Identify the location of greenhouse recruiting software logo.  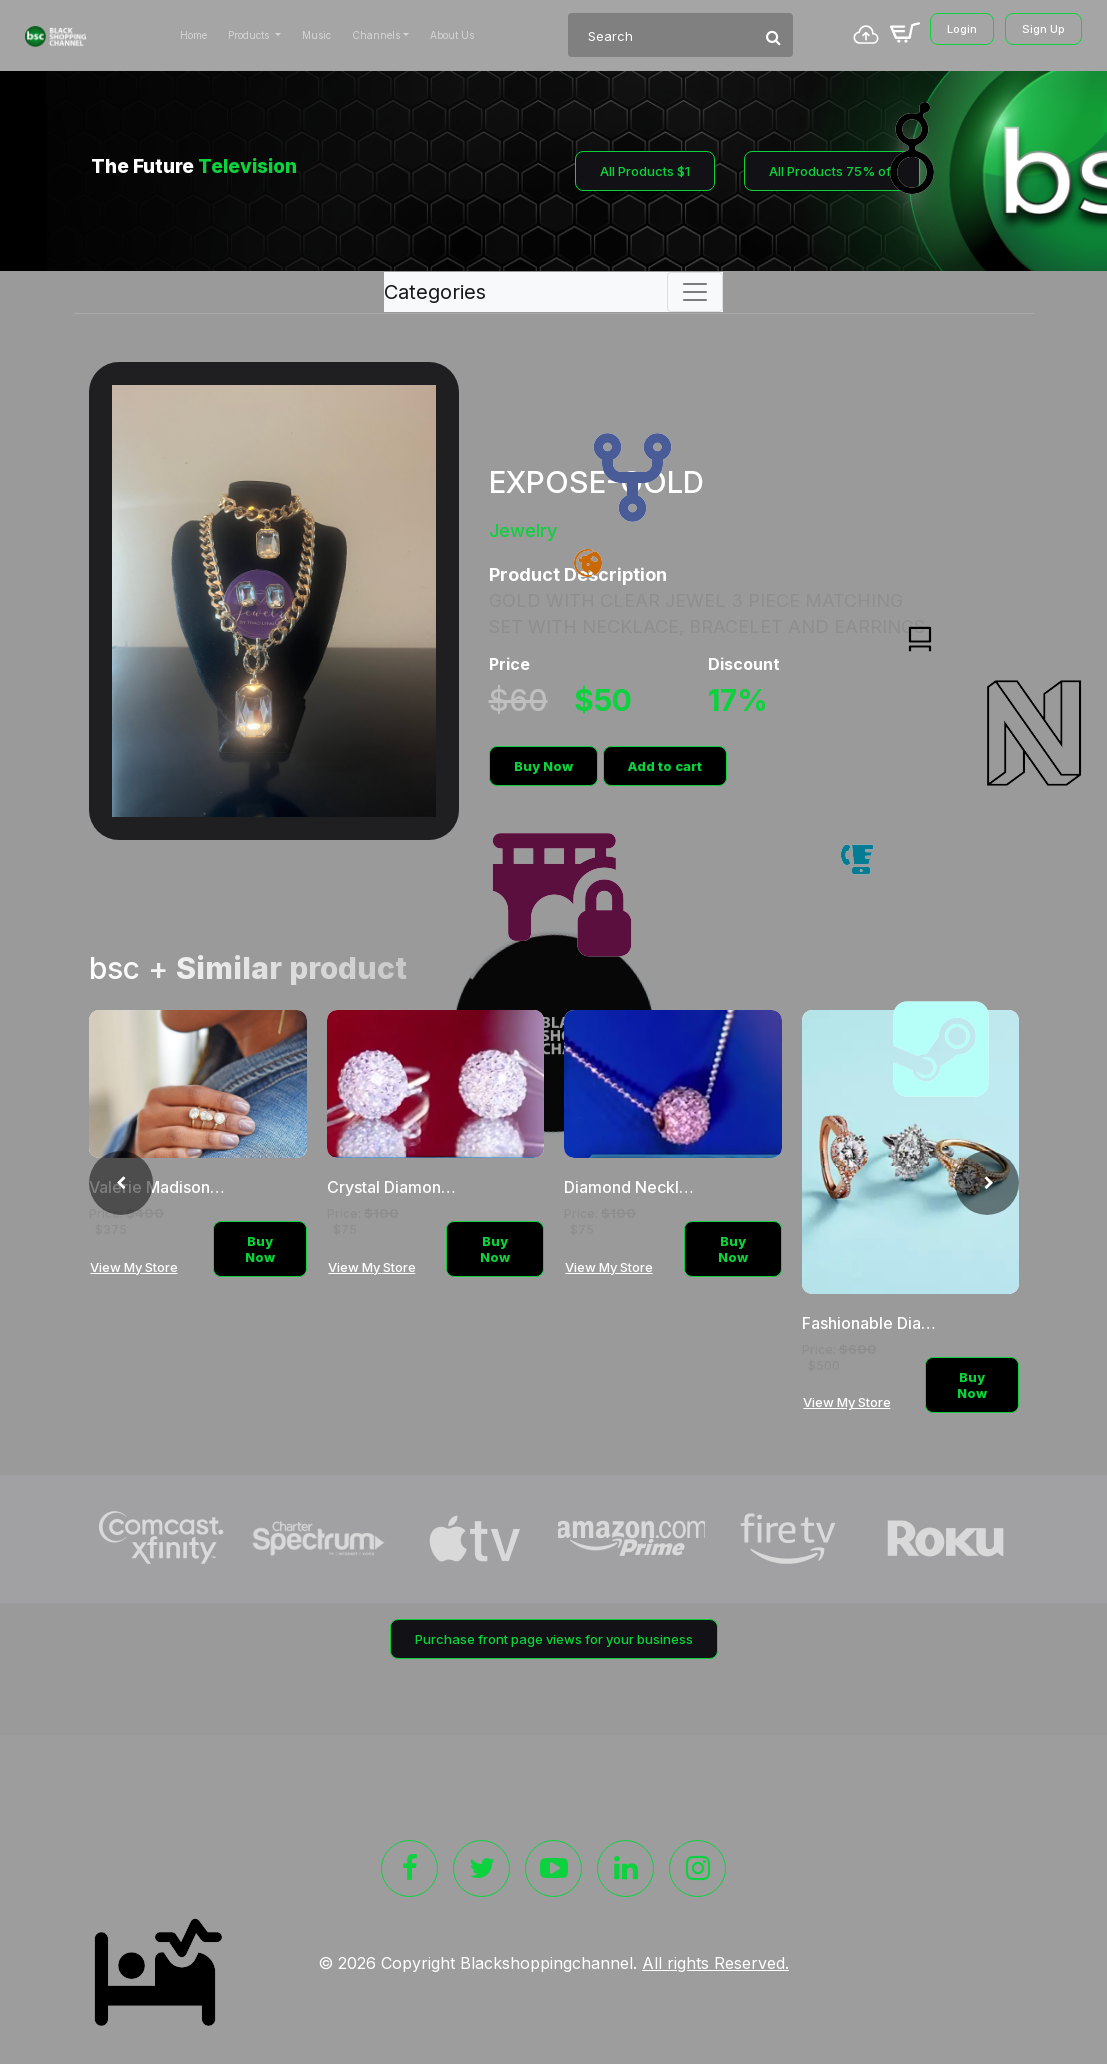
(912, 148).